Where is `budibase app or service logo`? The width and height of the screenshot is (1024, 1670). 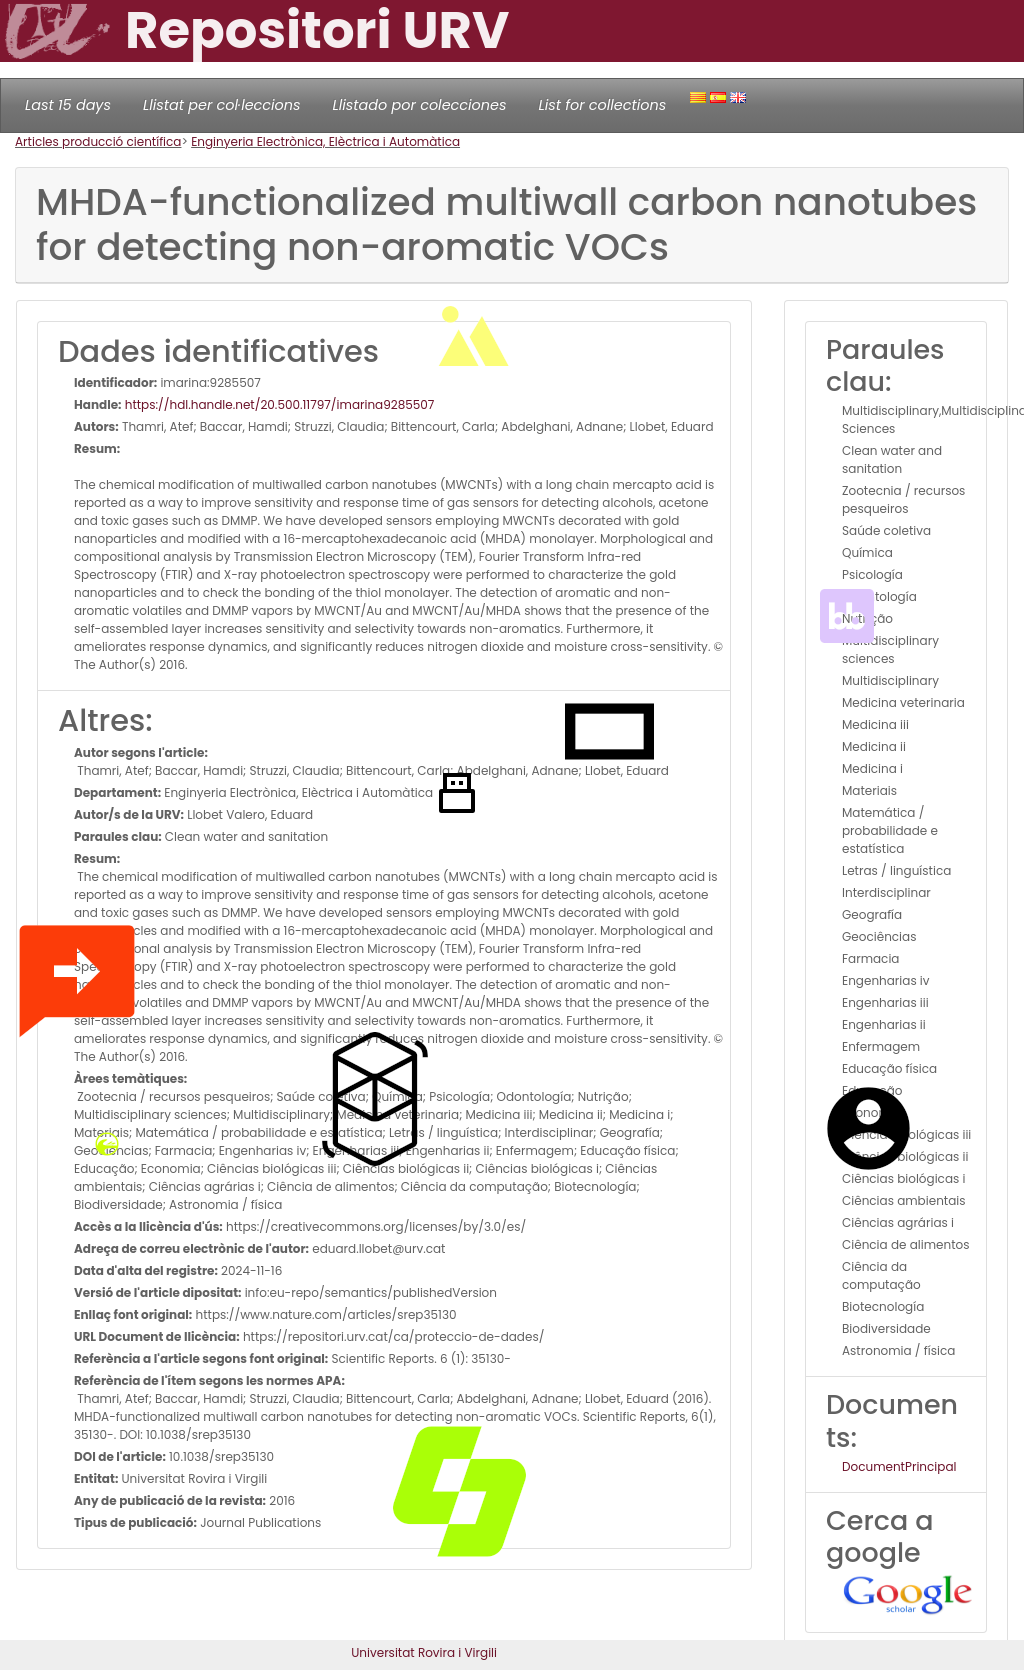
budibase app or service logo is located at coordinates (847, 616).